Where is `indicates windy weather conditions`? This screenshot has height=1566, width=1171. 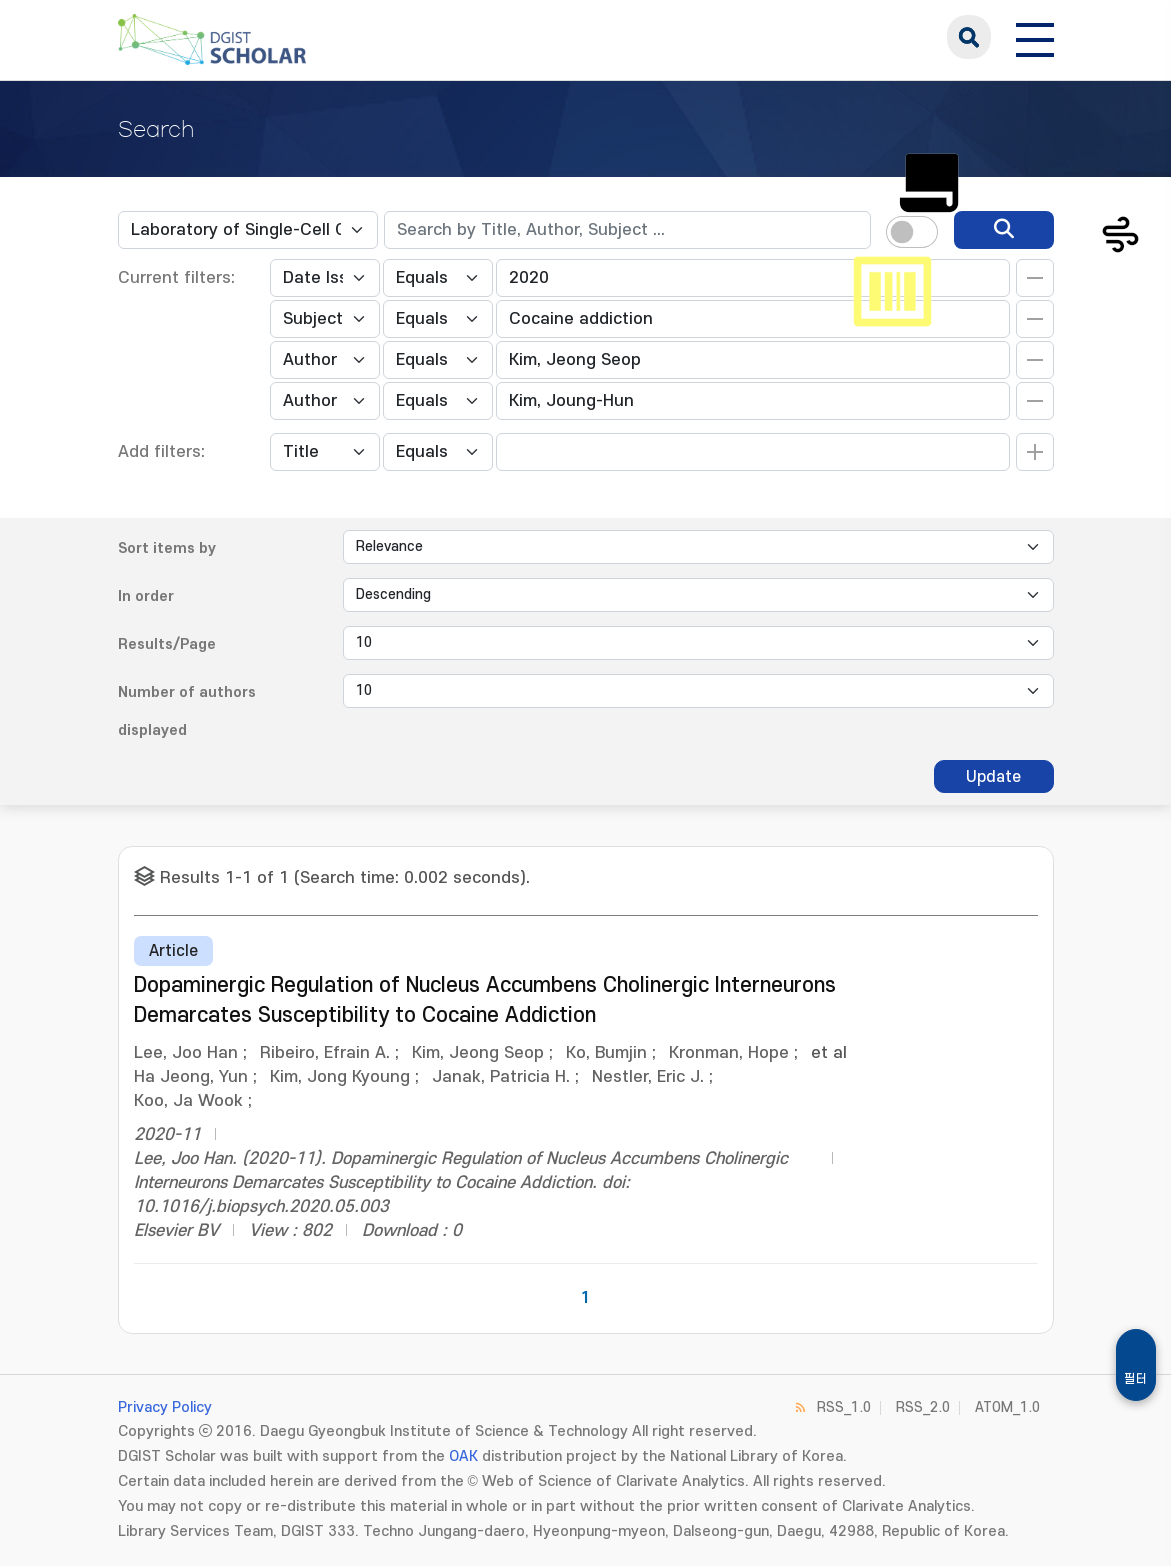
indicates windy weather conditions is located at coordinates (1120, 234).